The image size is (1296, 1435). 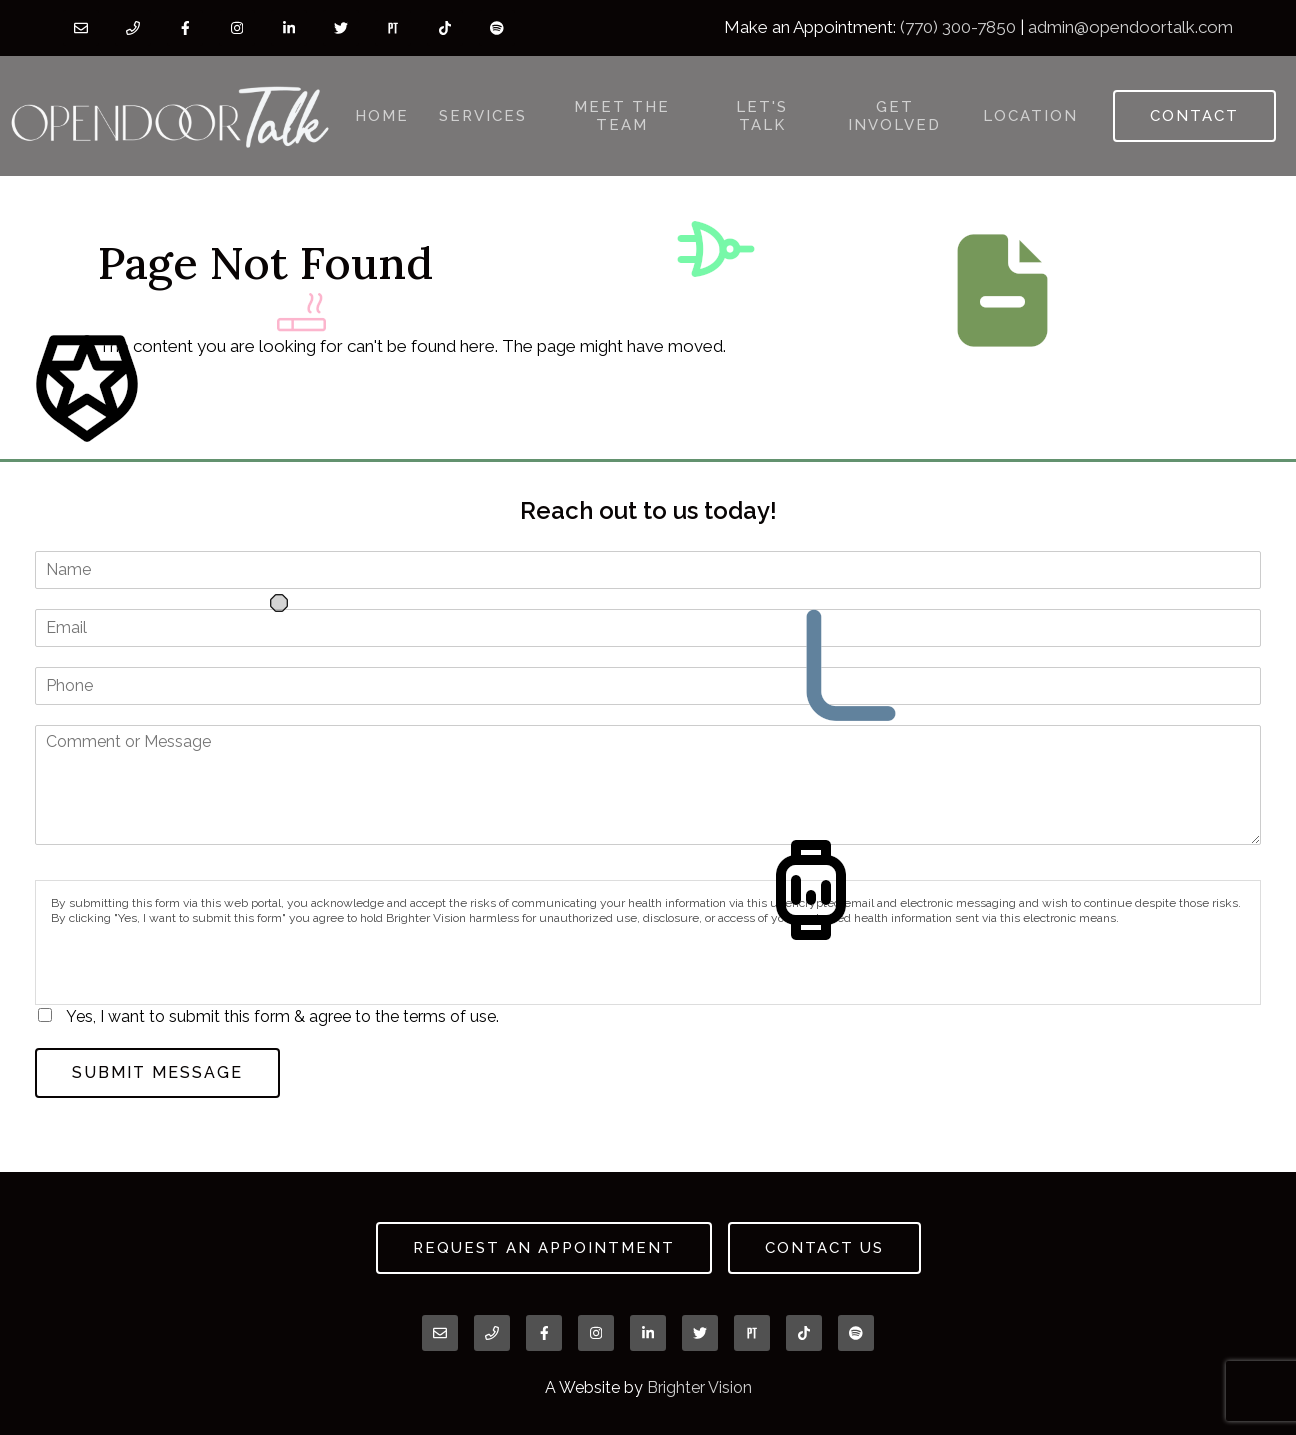 What do you see at coordinates (1002, 290) in the screenshot?
I see `remove a file or document` at bounding box center [1002, 290].